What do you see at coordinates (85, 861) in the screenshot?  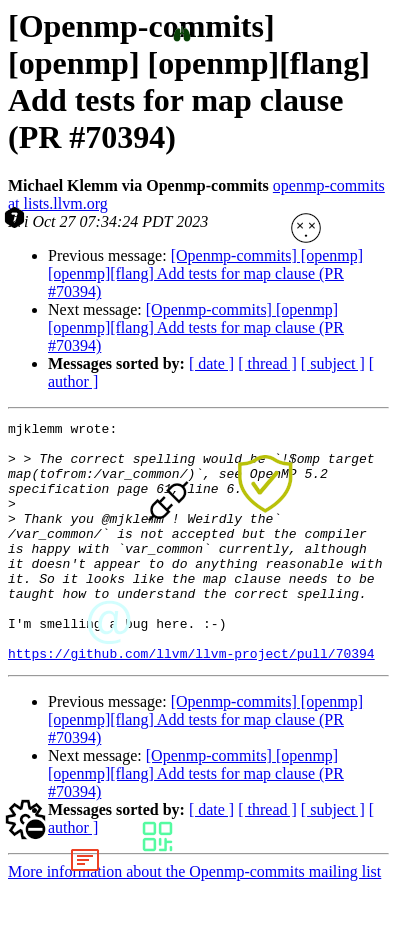 I see `add a new note or document` at bounding box center [85, 861].